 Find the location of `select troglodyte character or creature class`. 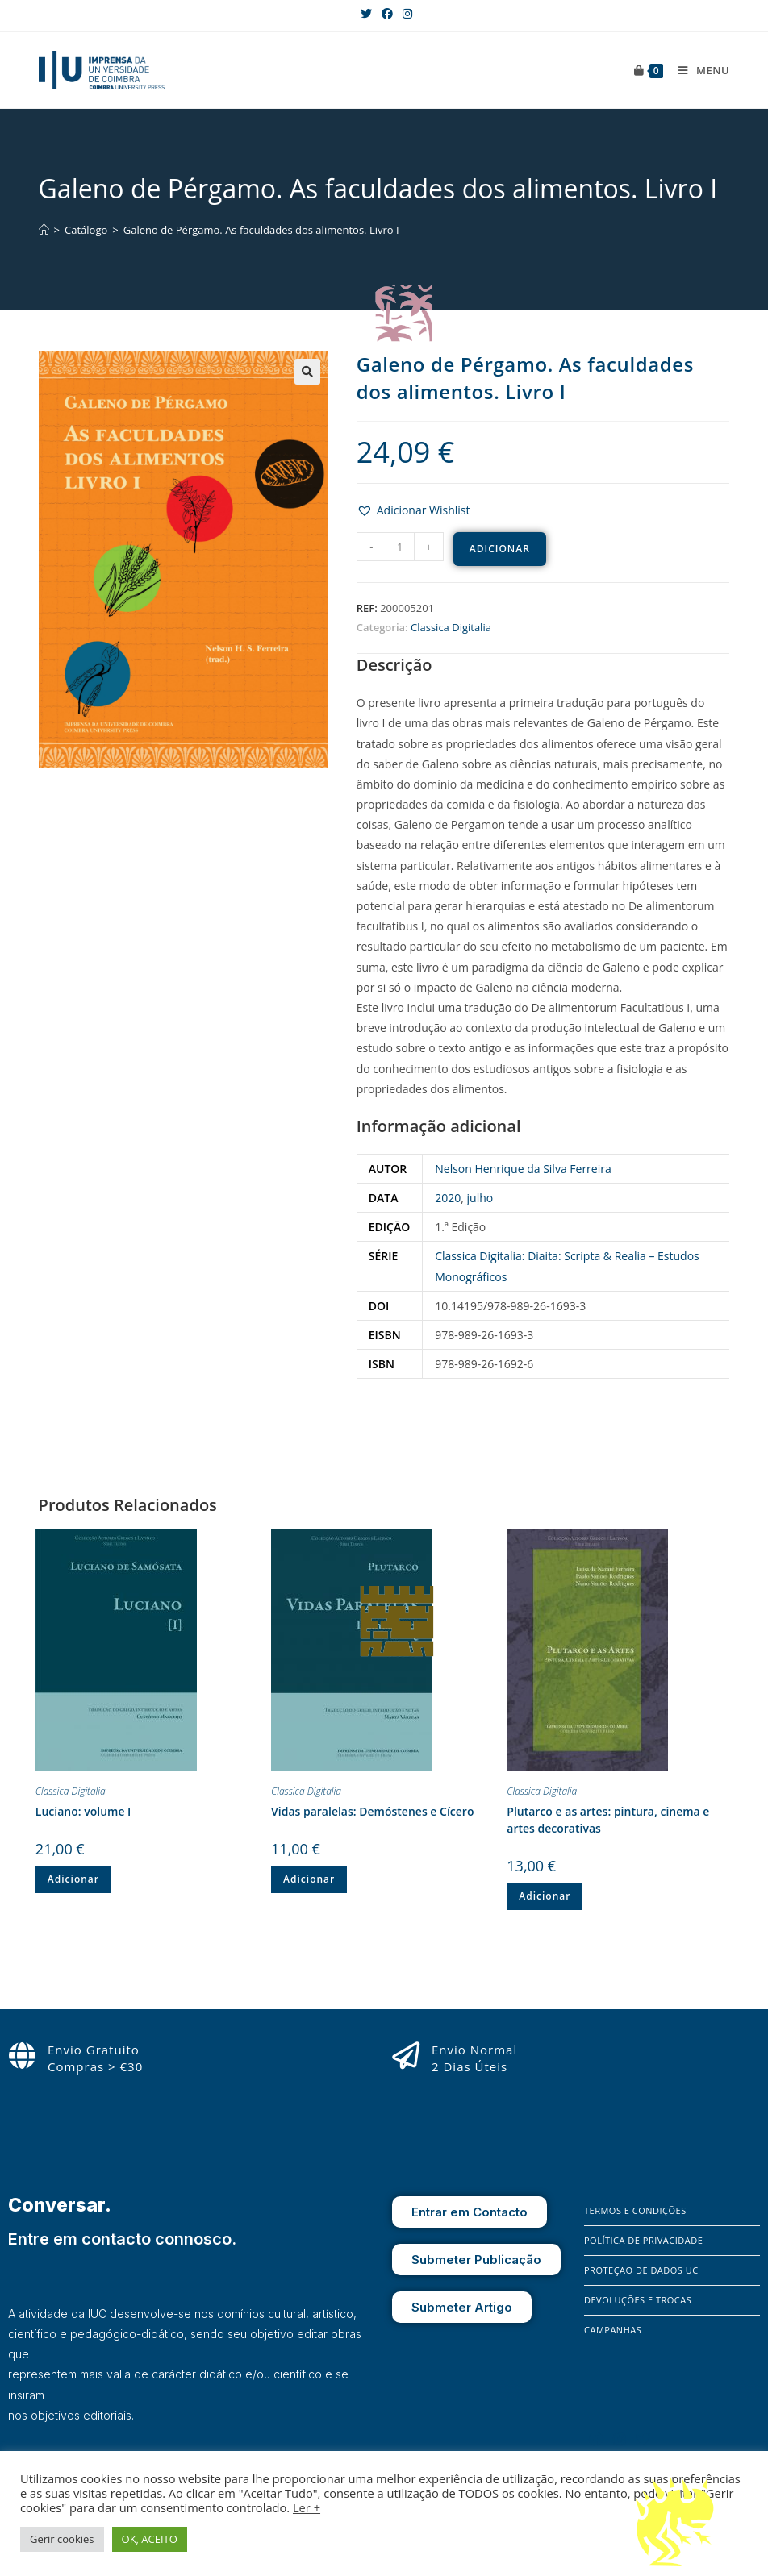

select troglodyte character or creature class is located at coordinates (674, 2521).